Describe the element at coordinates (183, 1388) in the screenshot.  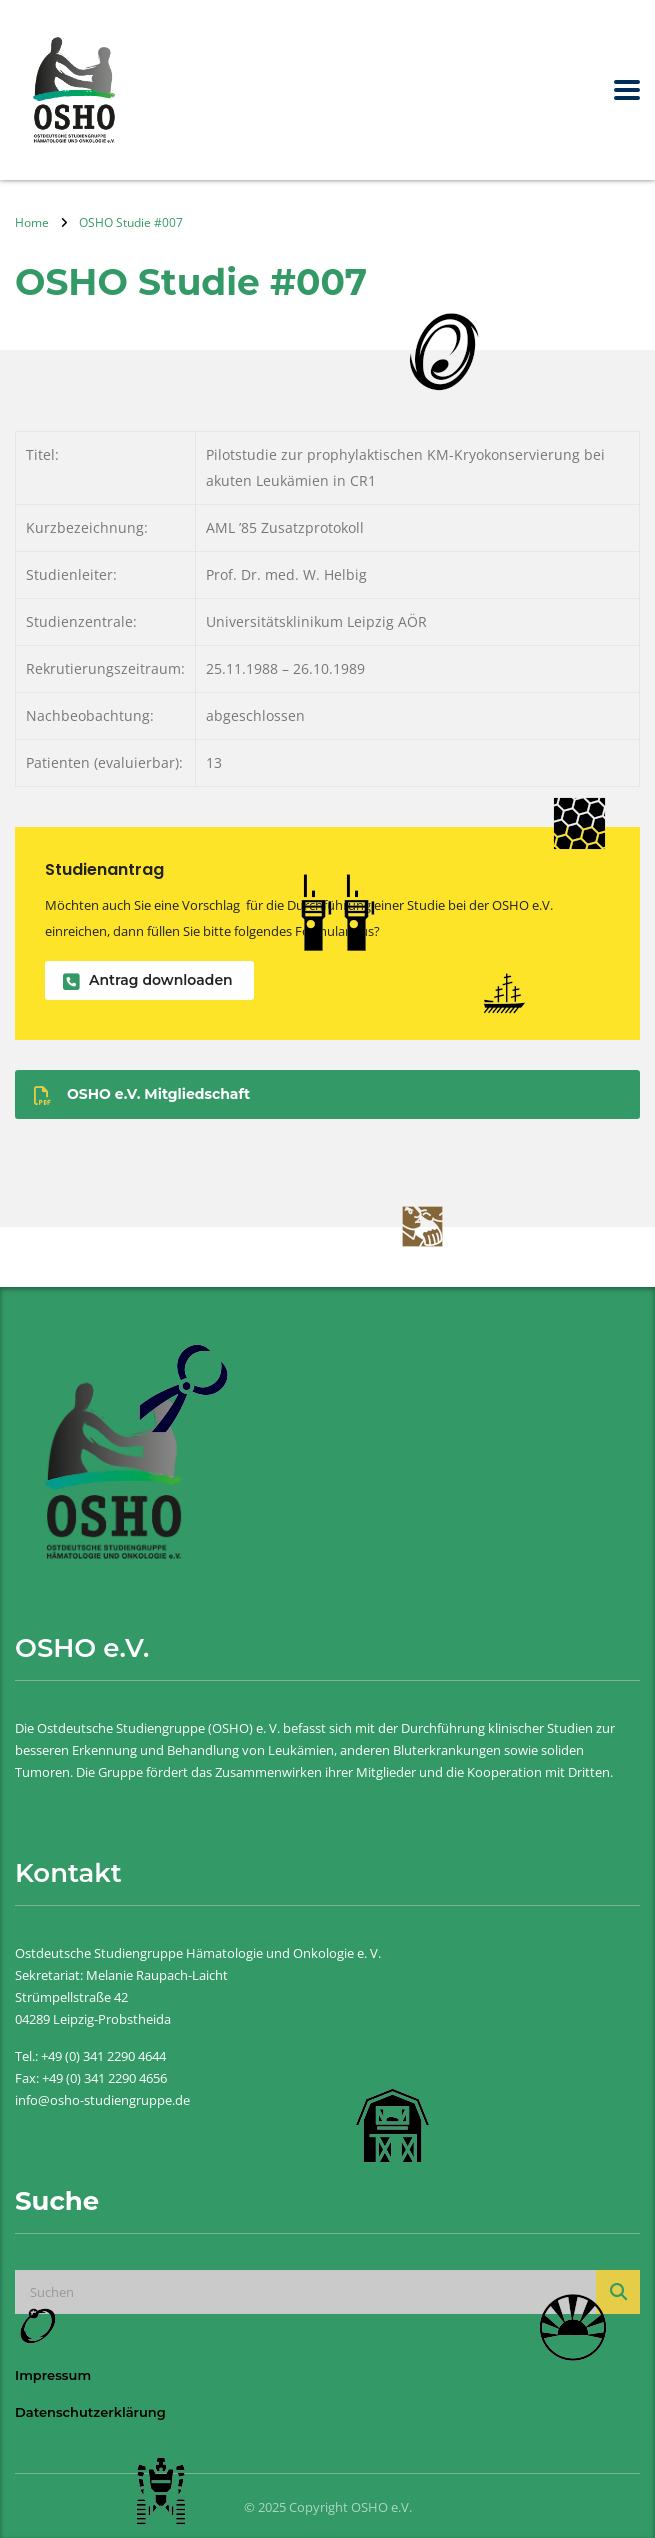
I see `select or grab an item` at that location.